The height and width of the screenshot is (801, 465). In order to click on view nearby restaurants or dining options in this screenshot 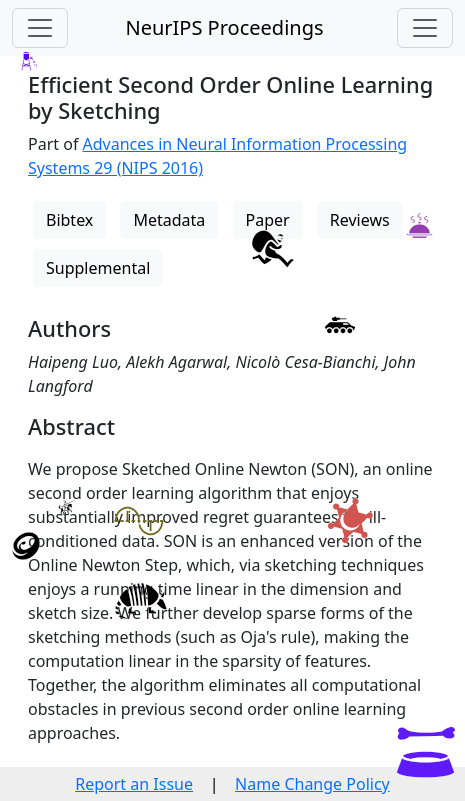, I will do `click(419, 225)`.